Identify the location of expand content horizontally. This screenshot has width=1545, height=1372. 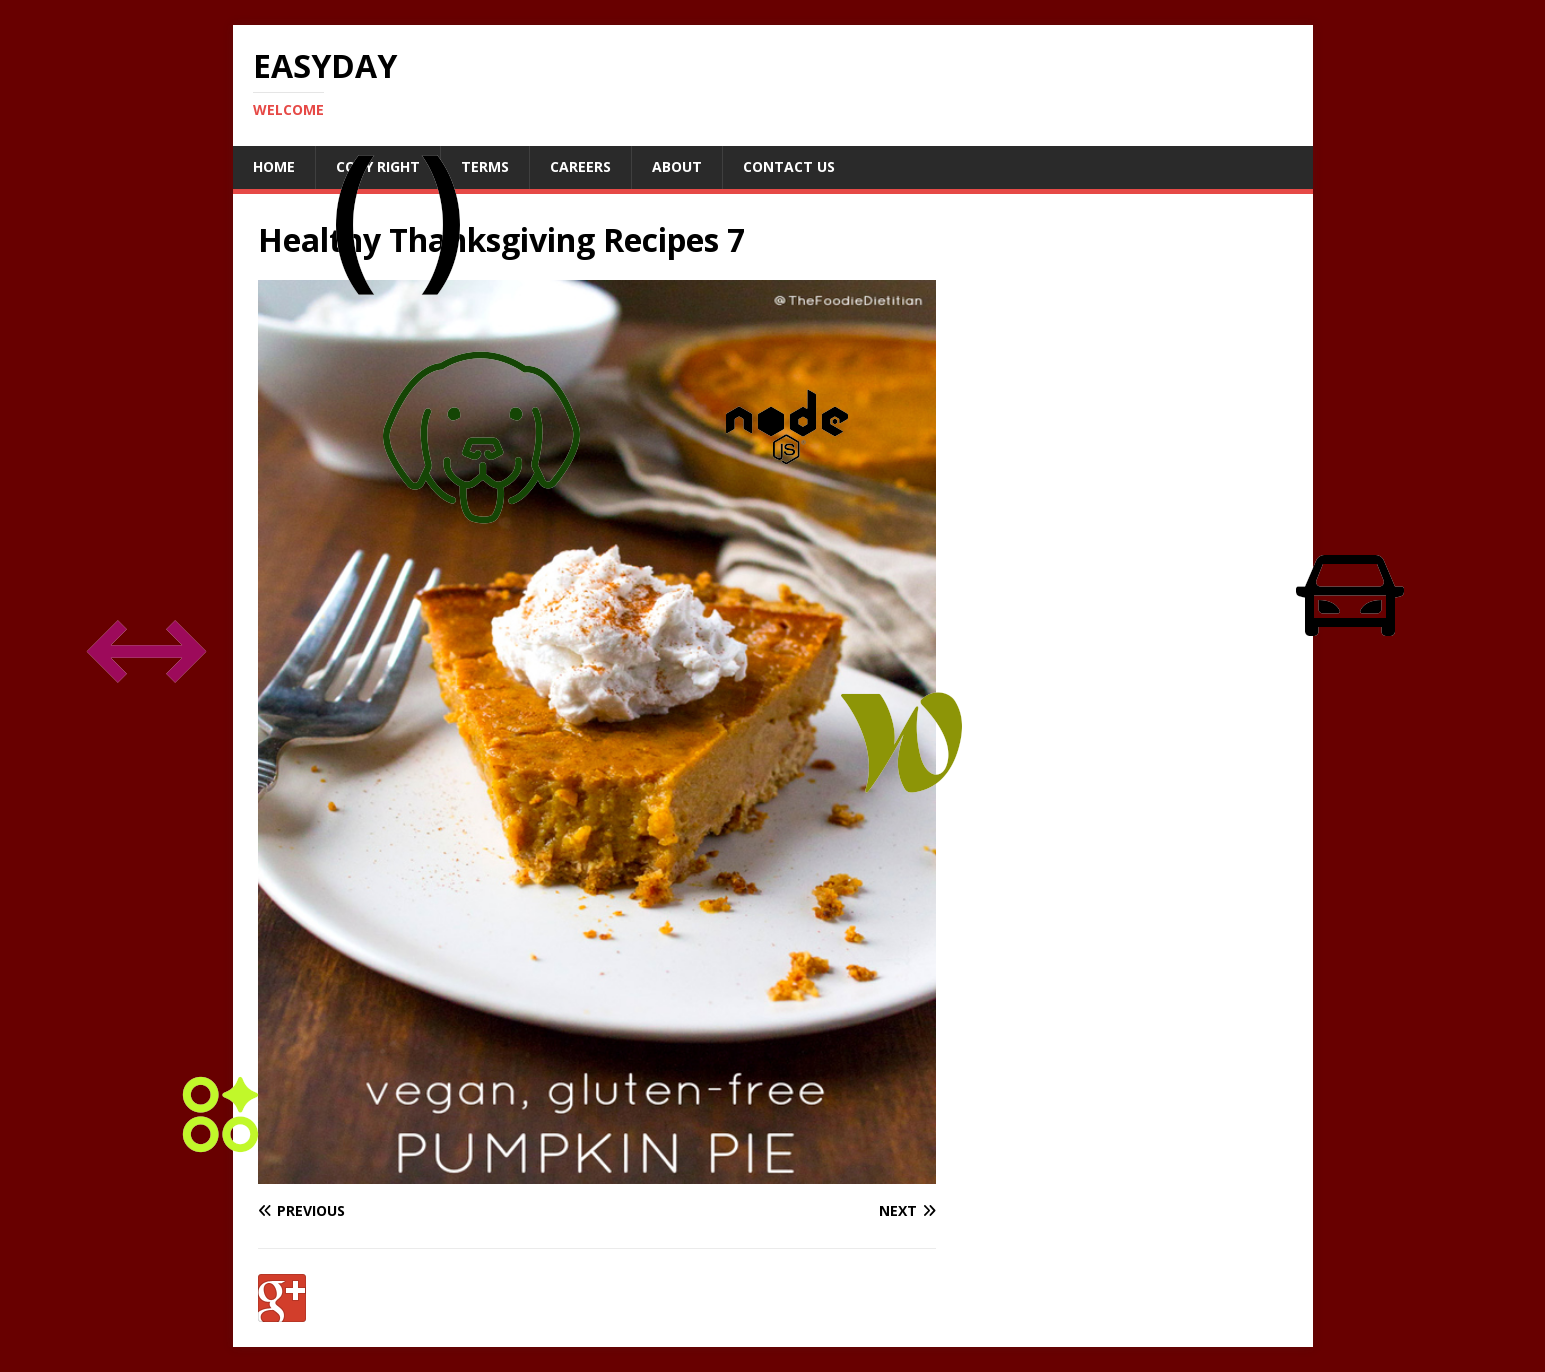
(146, 651).